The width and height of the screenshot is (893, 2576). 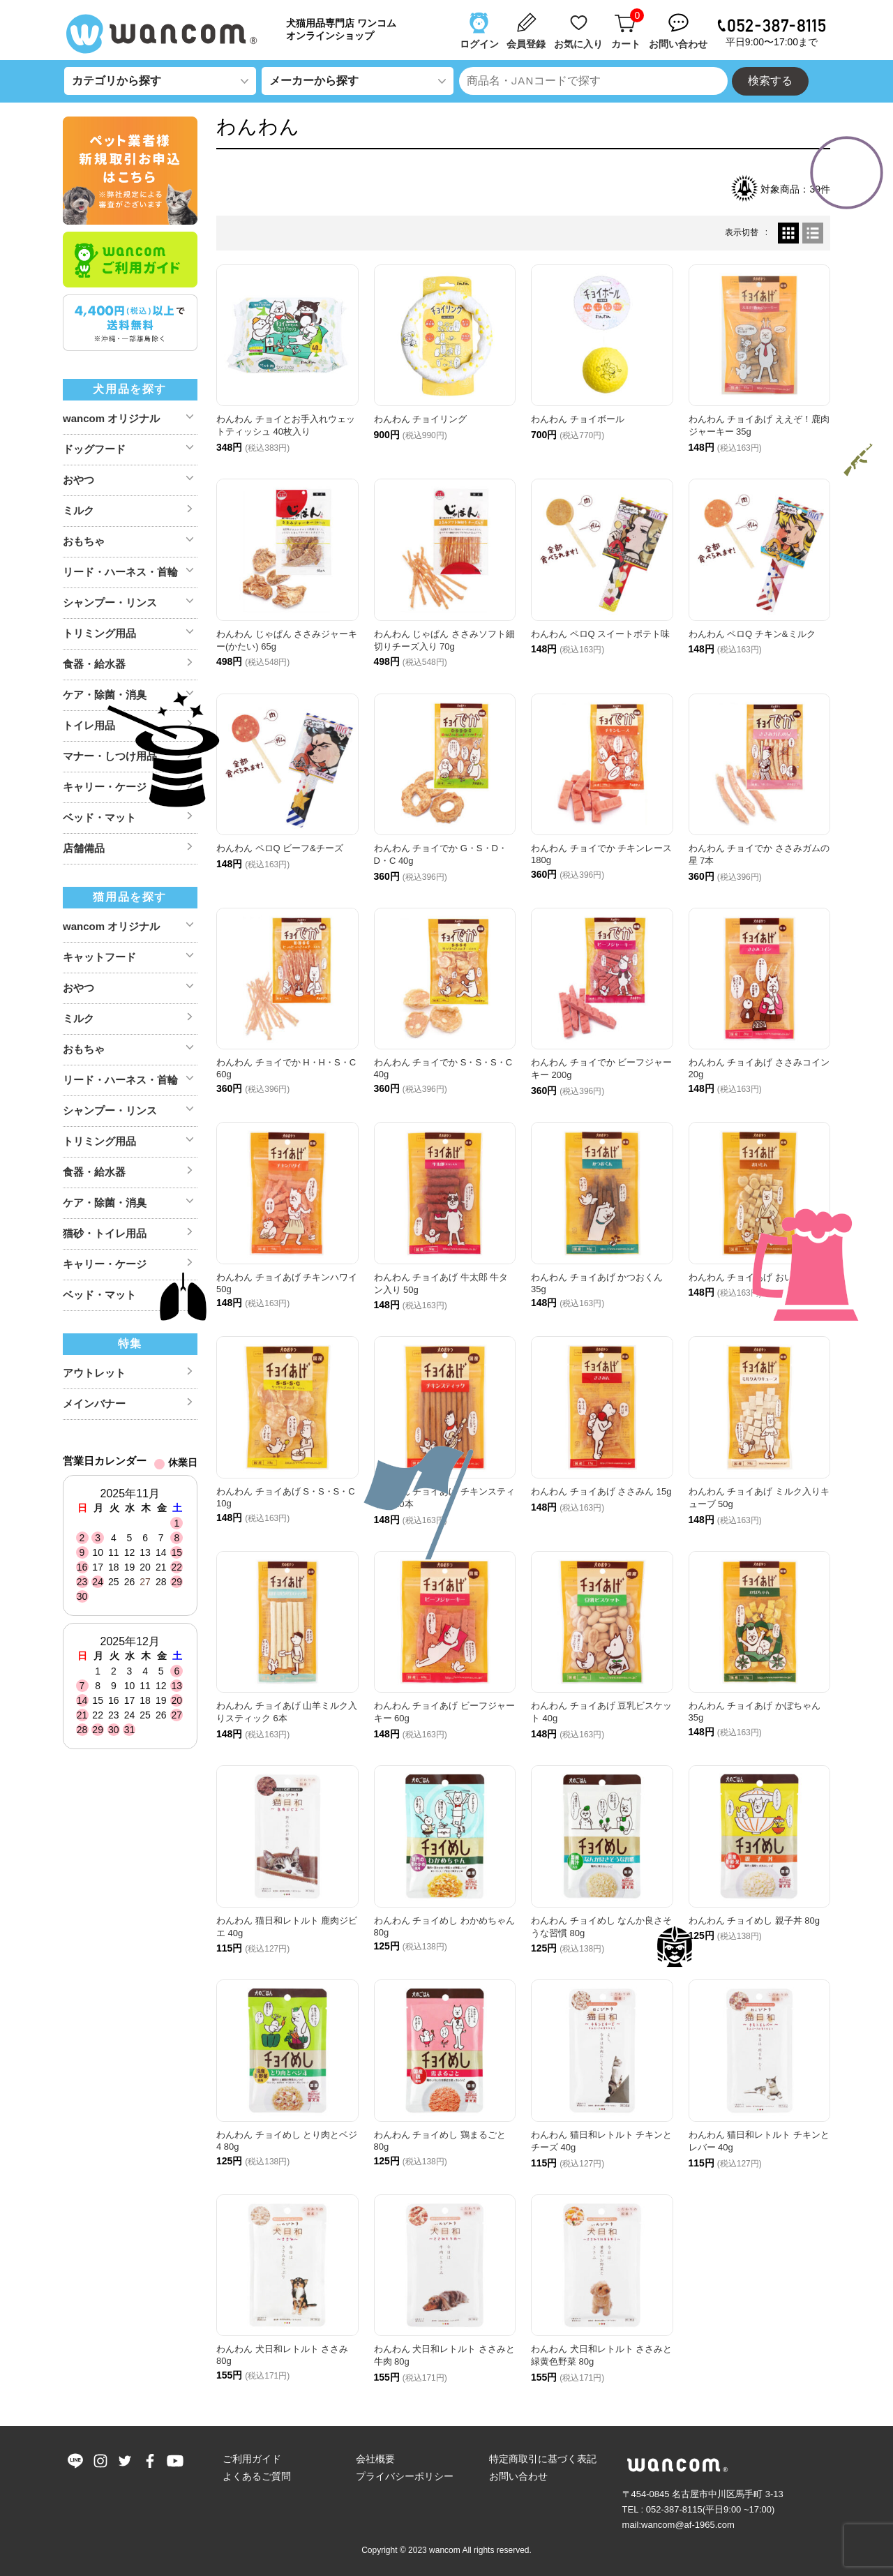 I want to click on access magic or special effects features, so click(x=163, y=749).